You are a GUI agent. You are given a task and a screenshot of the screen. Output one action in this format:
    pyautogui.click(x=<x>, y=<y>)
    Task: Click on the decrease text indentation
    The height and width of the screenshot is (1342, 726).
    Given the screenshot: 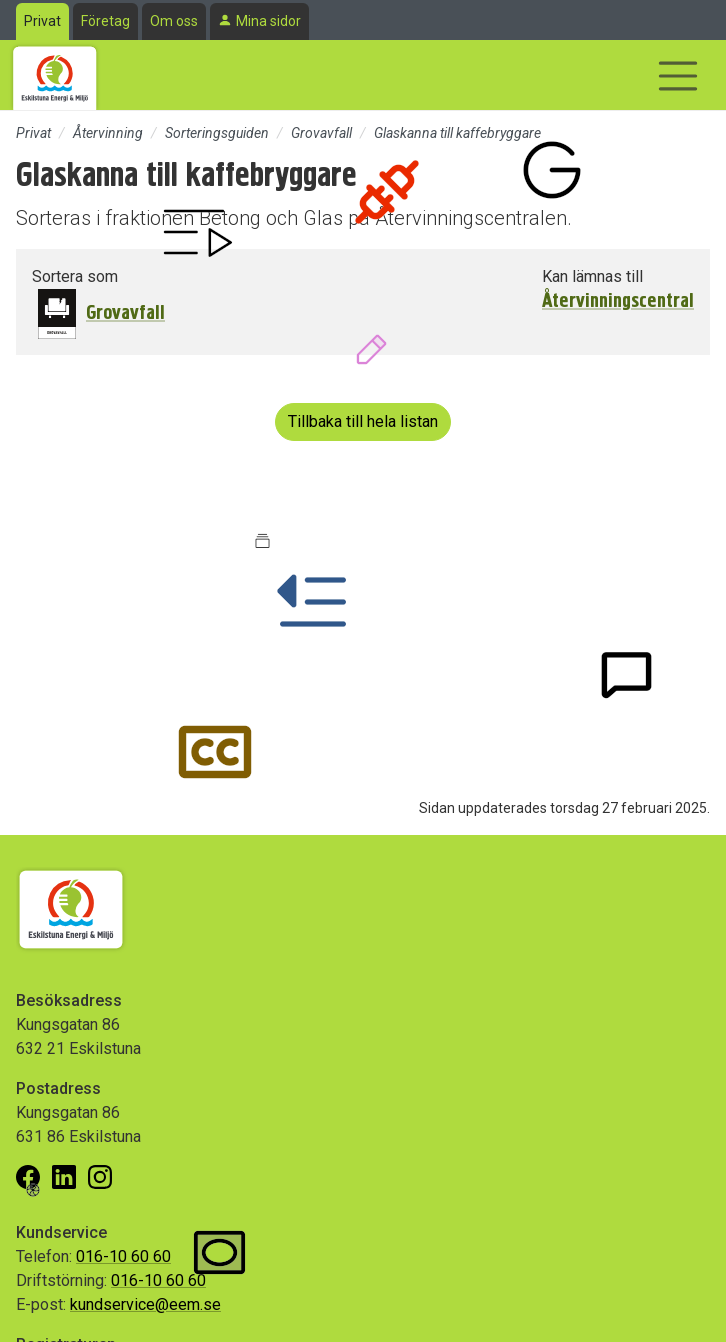 What is the action you would take?
    pyautogui.click(x=313, y=602)
    